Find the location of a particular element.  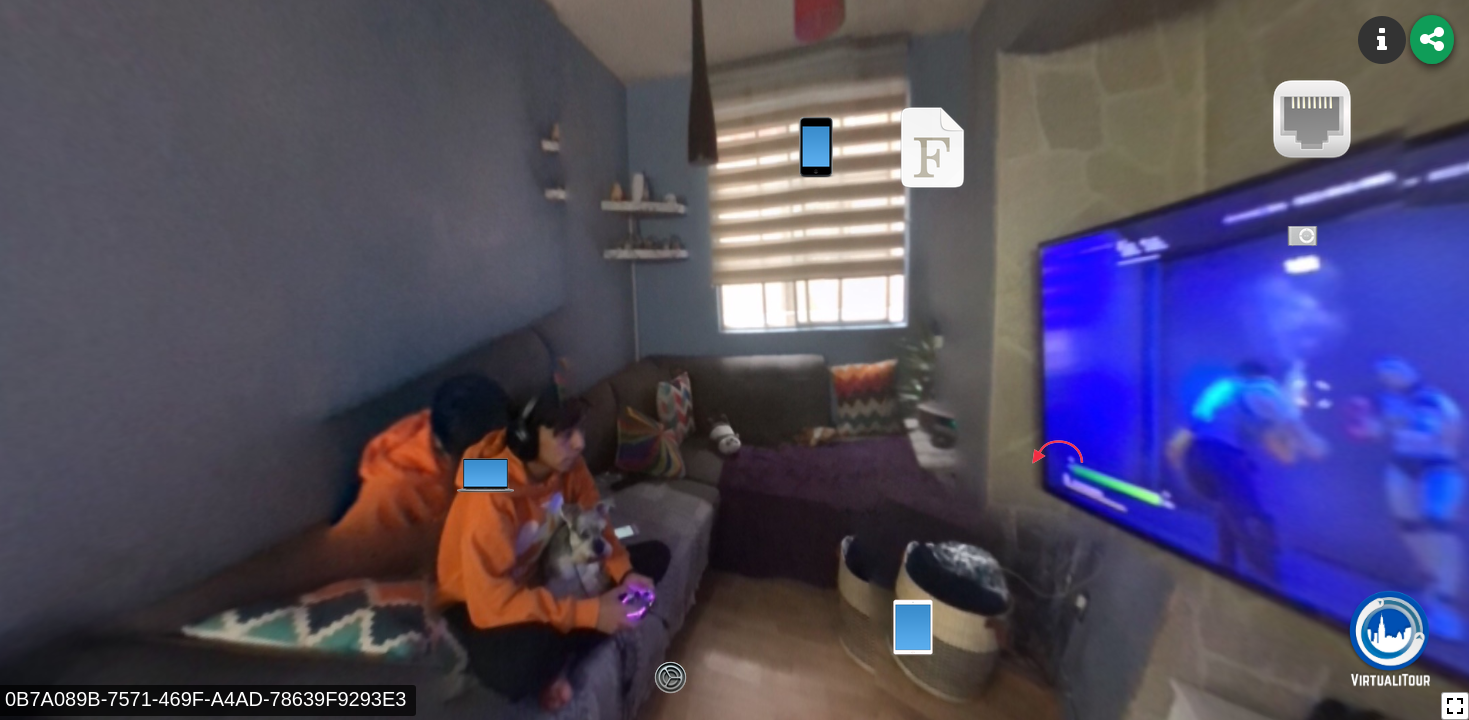

access ipod touch device settings is located at coordinates (816, 146).